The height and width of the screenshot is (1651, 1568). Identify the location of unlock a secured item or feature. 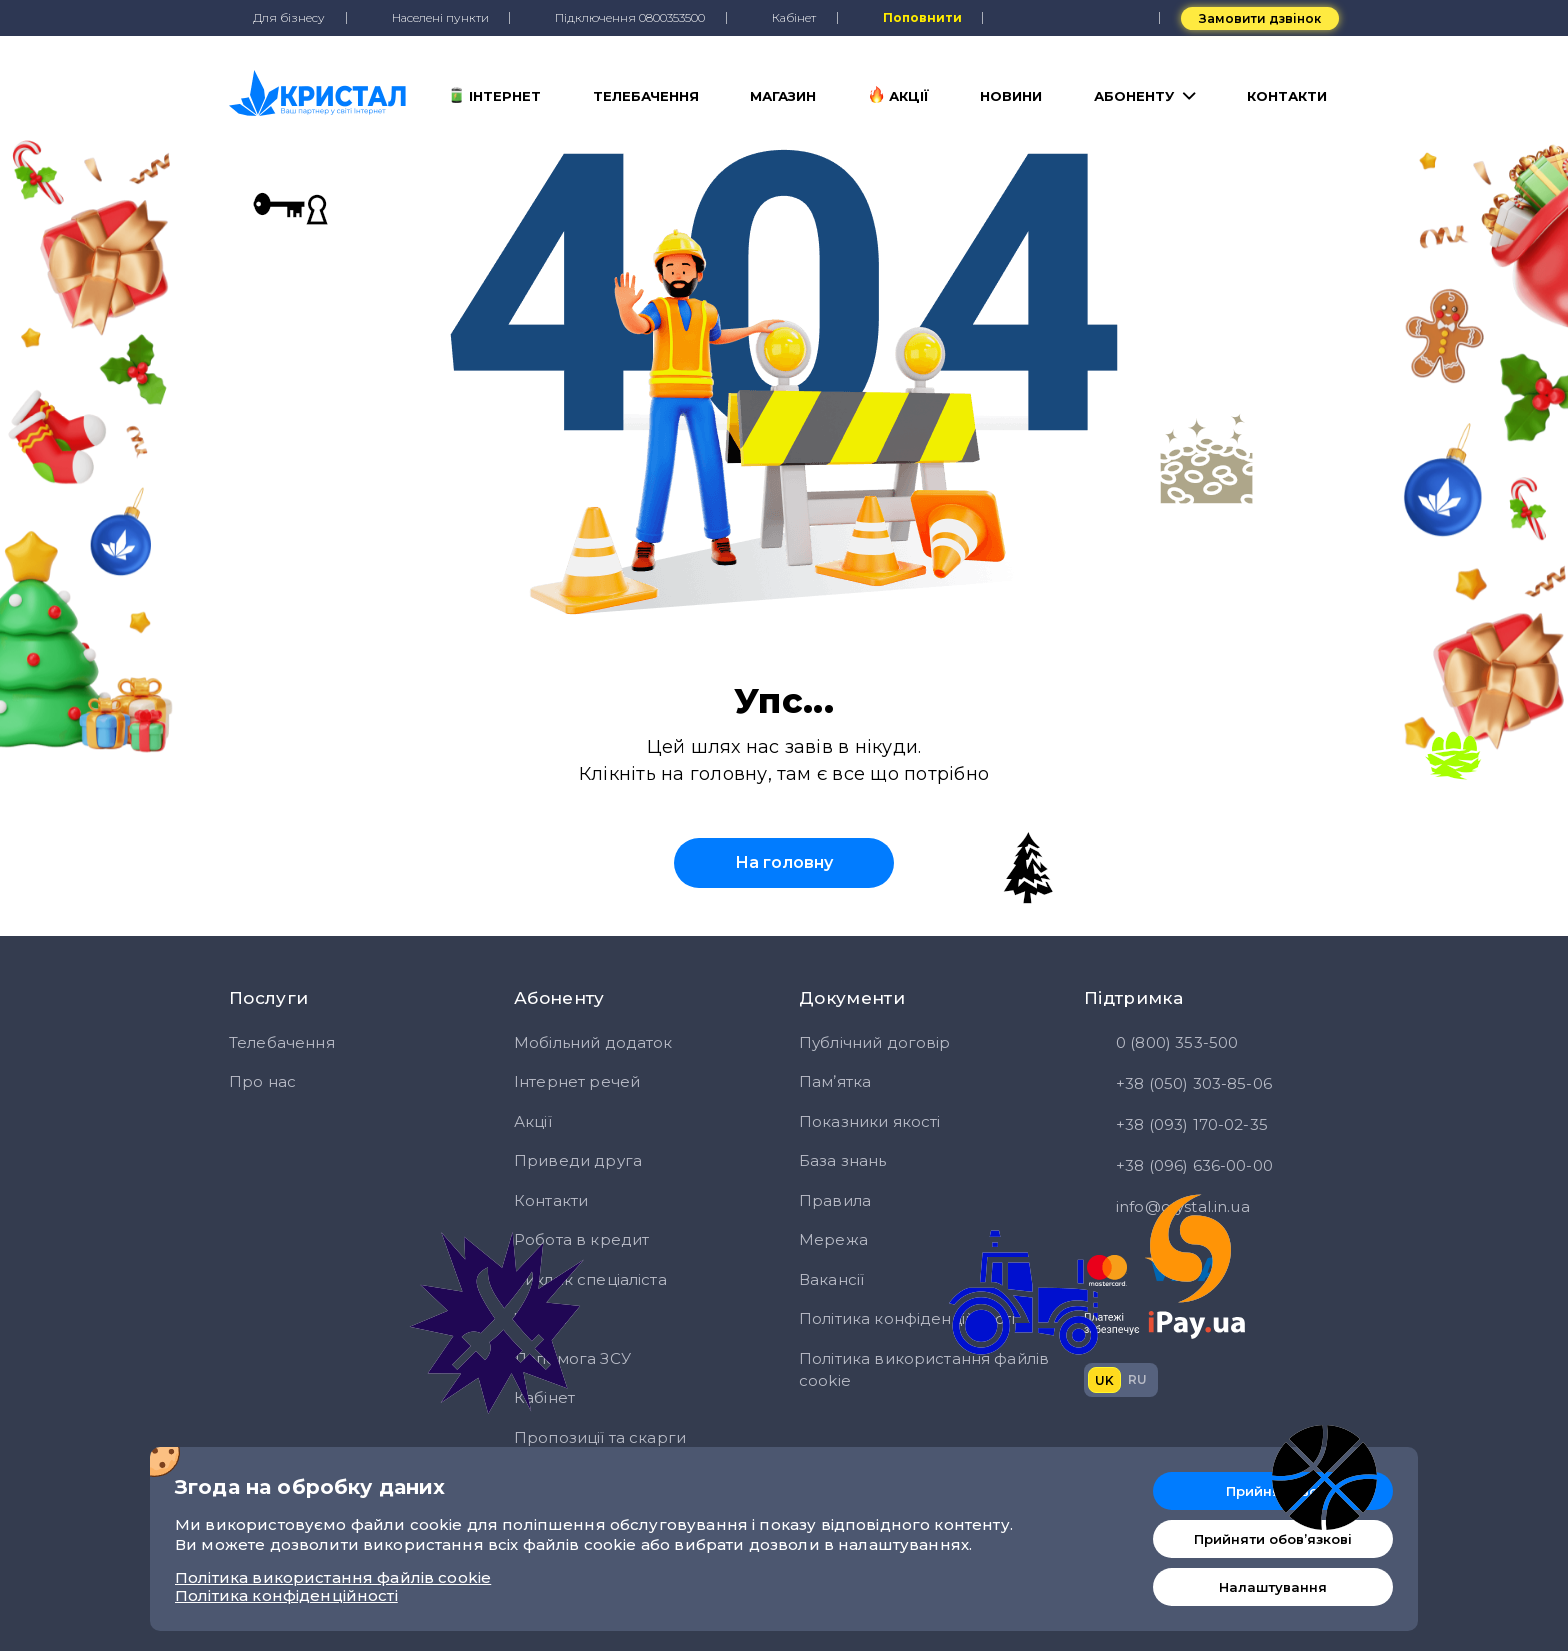
(290, 208).